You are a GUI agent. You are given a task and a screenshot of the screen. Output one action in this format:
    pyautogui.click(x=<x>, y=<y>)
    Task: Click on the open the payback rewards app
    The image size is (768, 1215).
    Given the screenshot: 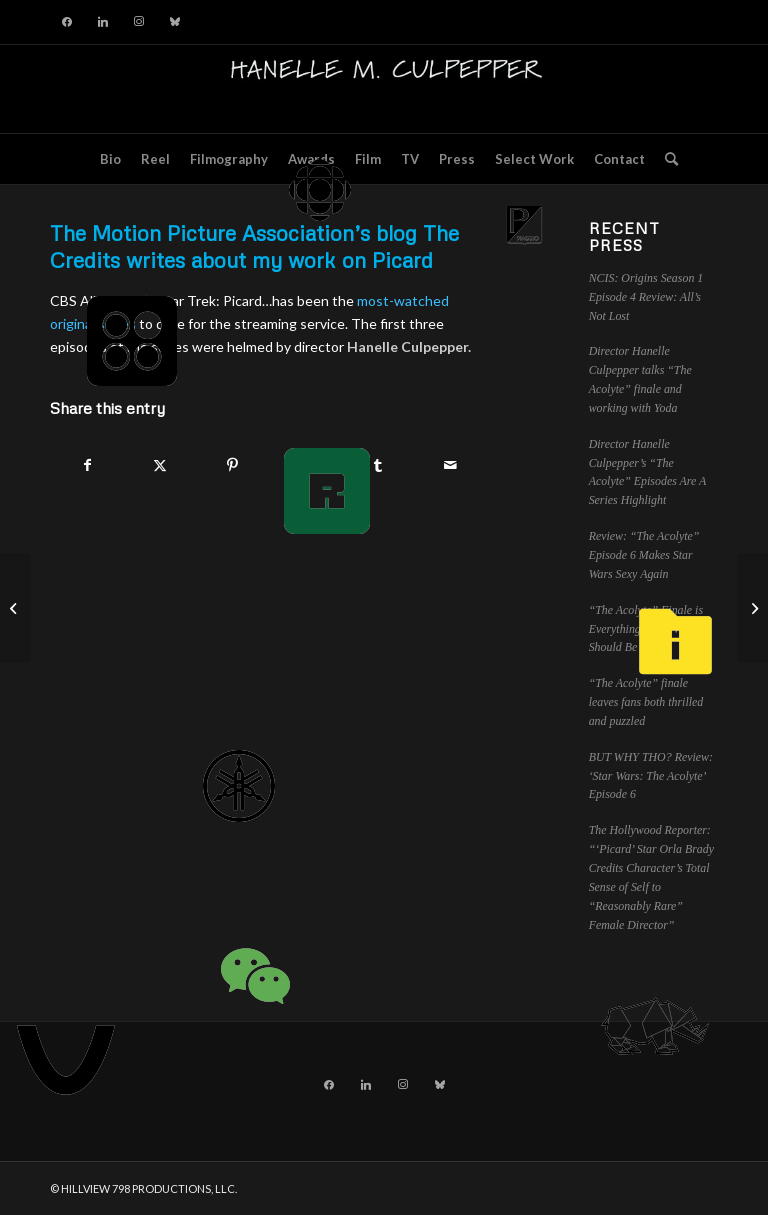 What is the action you would take?
    pyautogui.click(x=132, y=341)
    